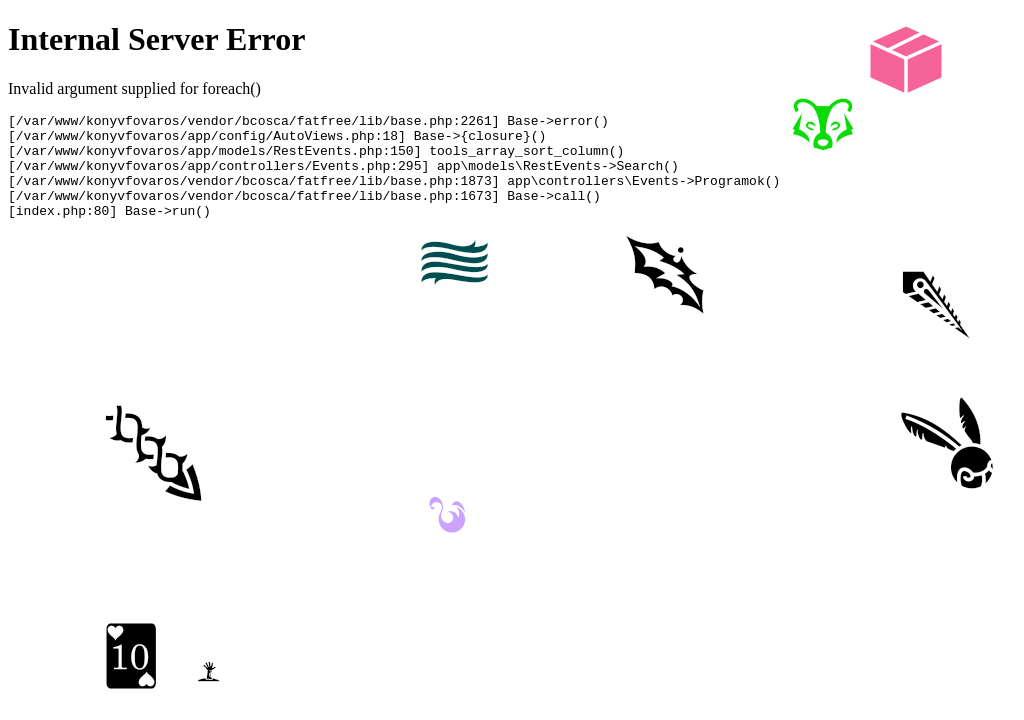 The height and width of the screenshot is (720, 1024). What do you see at coordinates (936, 305) in the screenshot?
I see `activate drilling or boring tool` at bounding box center [936, 305].